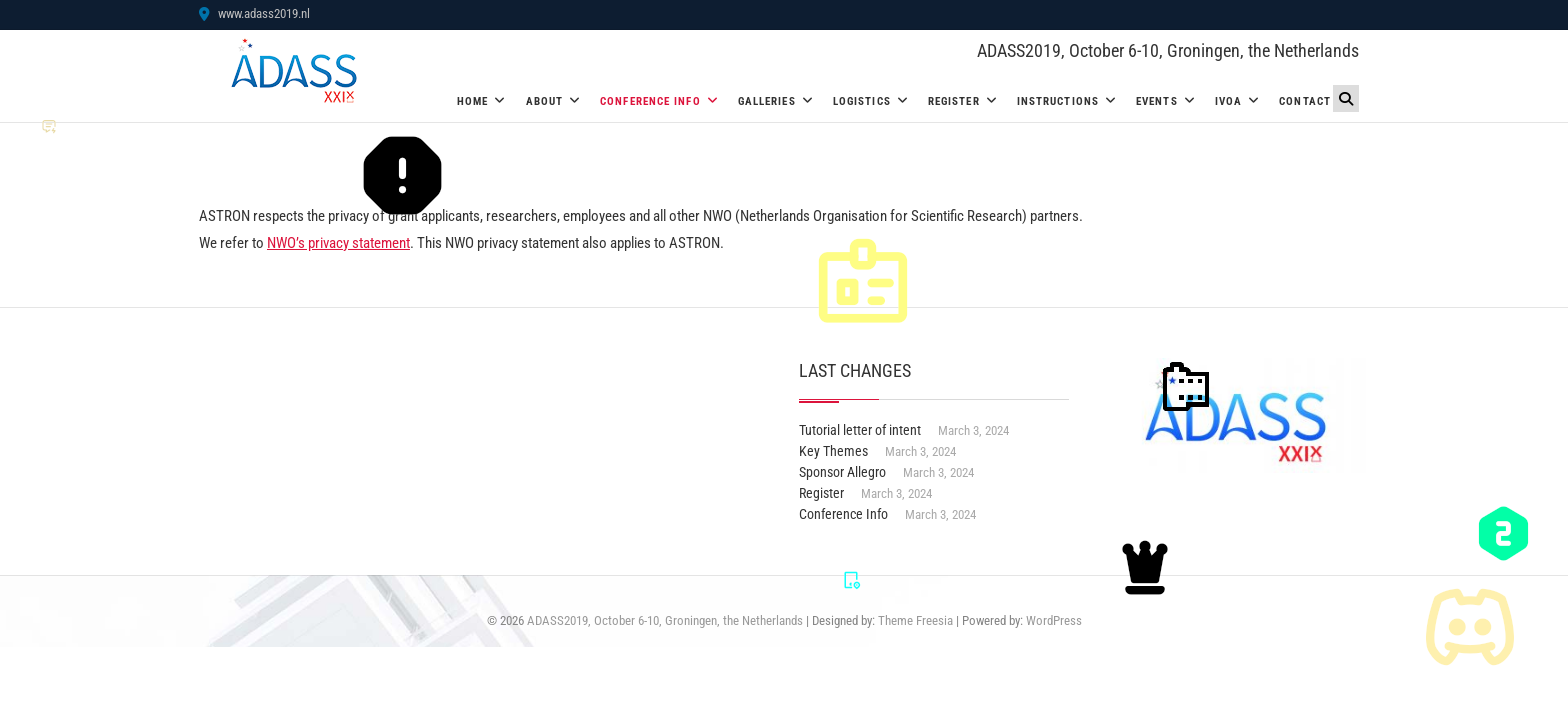 The image size is (1568, 720). I want to click on send a quick reply or instant message, so click(49, 126).